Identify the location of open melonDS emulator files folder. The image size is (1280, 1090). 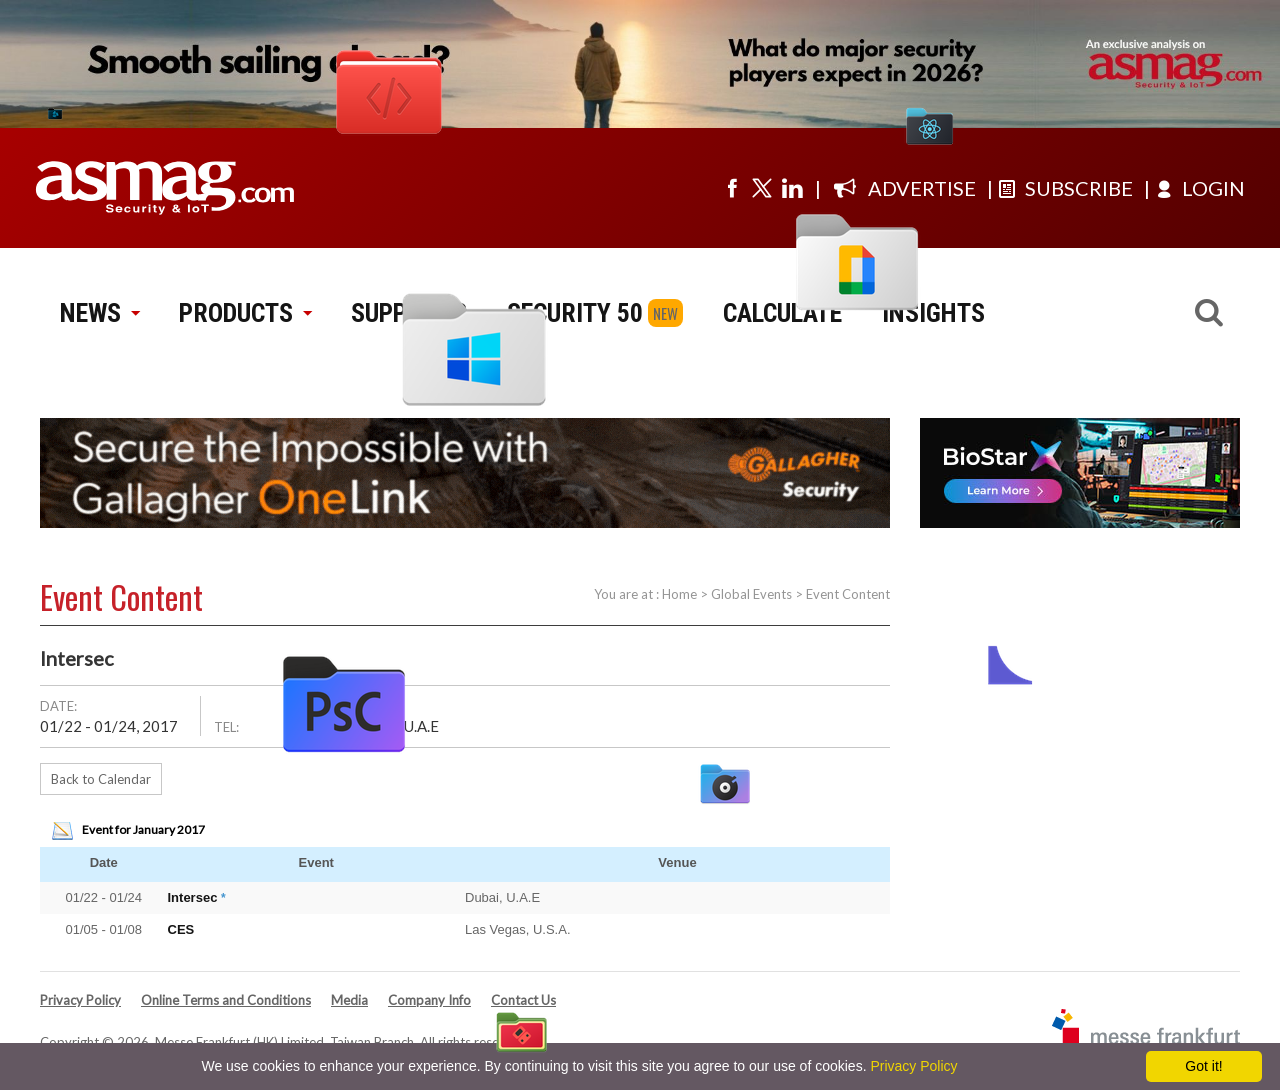
(521, 1033).